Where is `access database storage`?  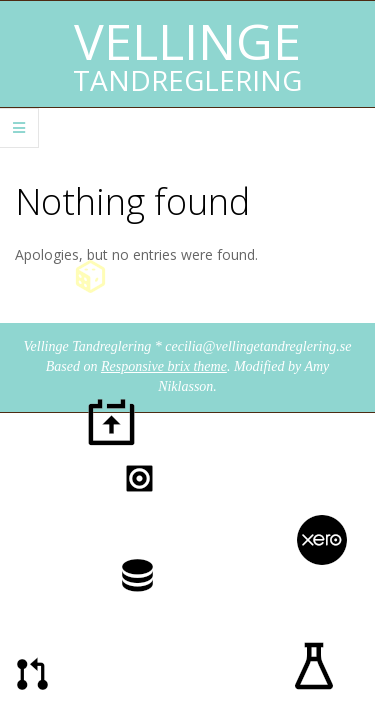 access database storage is located at coordinates (137, 574).